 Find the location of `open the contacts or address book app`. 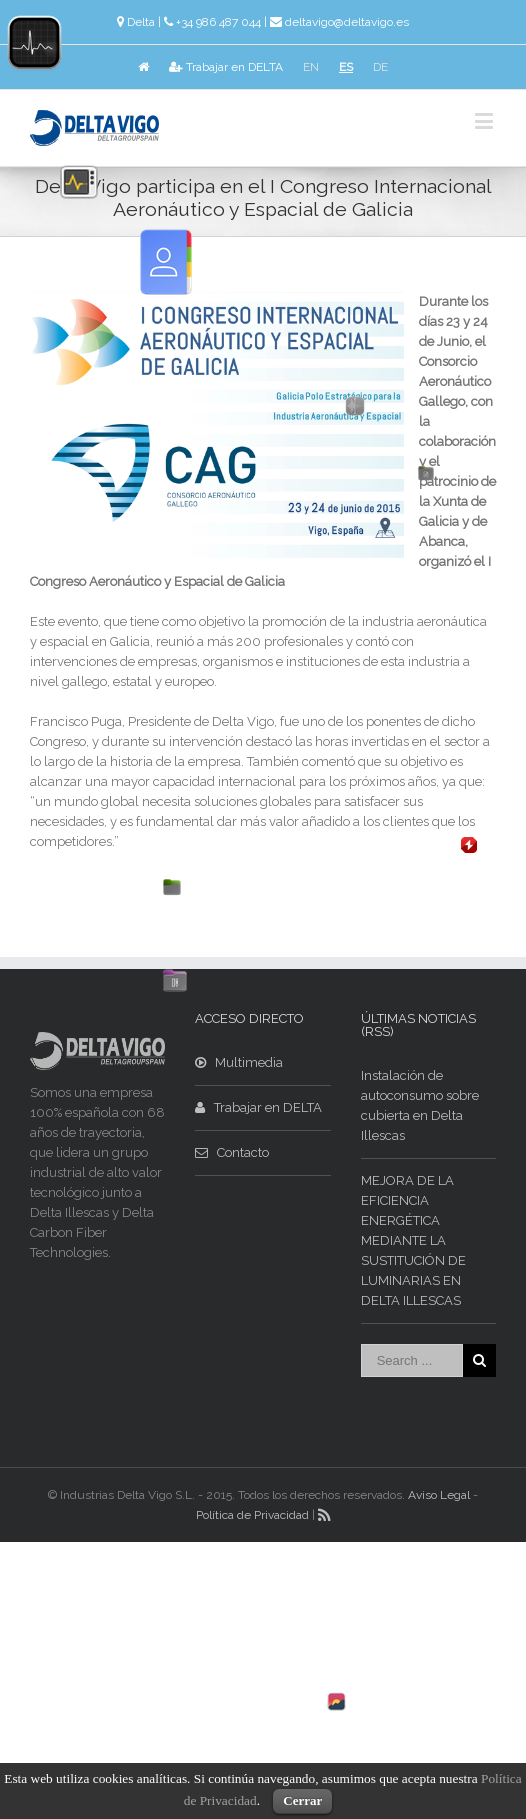

open the contacts or address book app is located at coordinates (166, 262).